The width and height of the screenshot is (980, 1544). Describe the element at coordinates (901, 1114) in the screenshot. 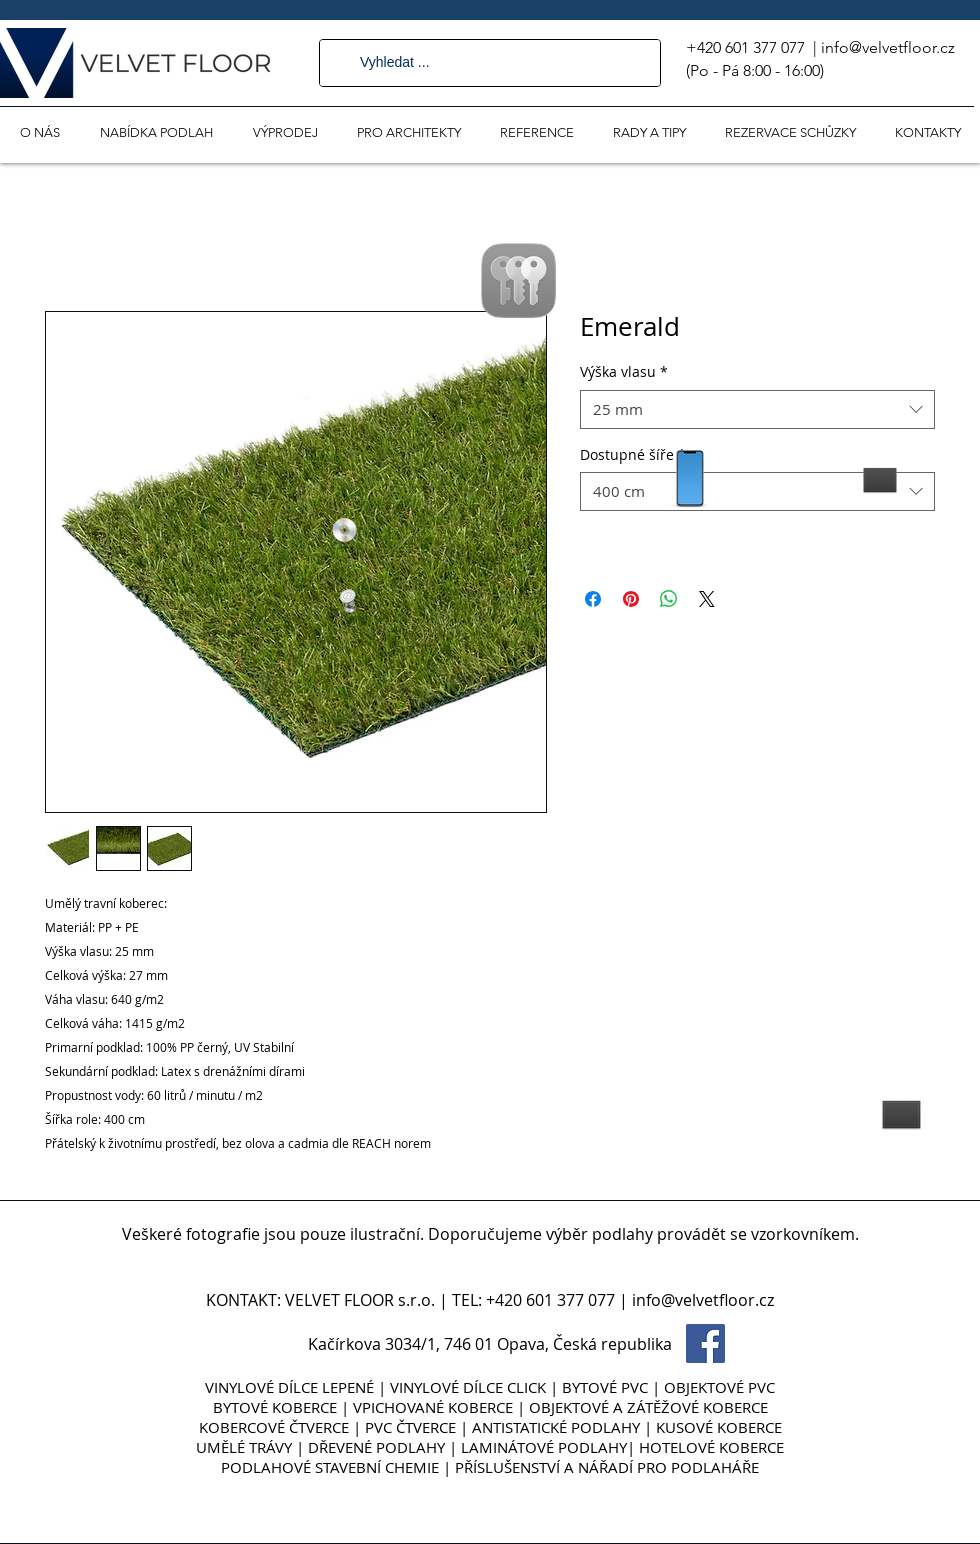

I see `indicates magic trackpad is connected via bluetooth` at that location.